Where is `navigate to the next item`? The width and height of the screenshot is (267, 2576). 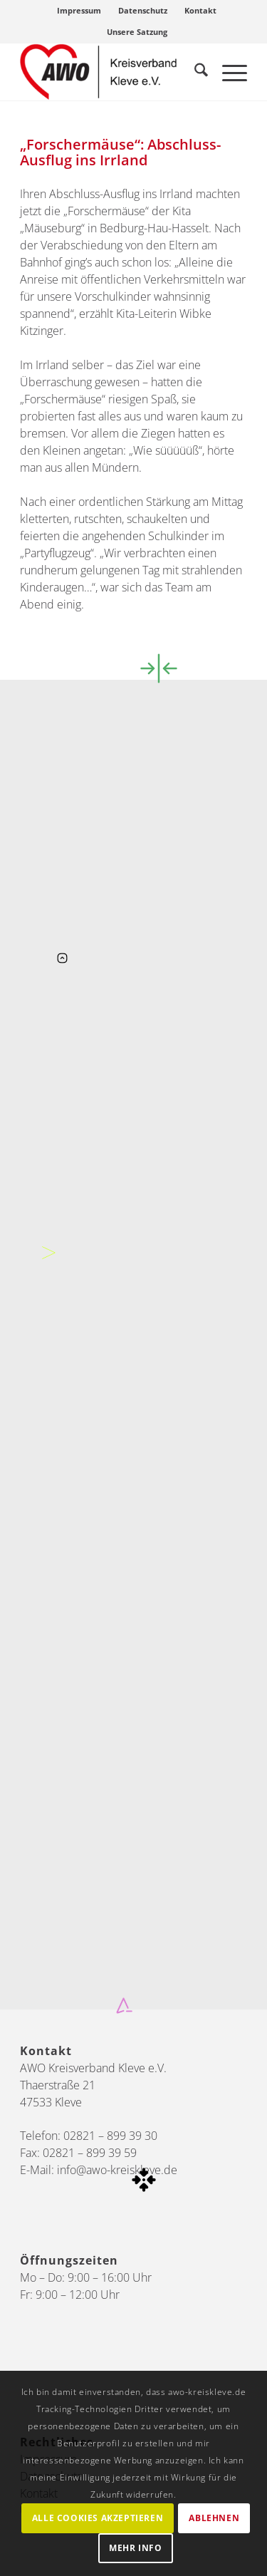
navigate to the next item is located at coordinates (48, 1253).